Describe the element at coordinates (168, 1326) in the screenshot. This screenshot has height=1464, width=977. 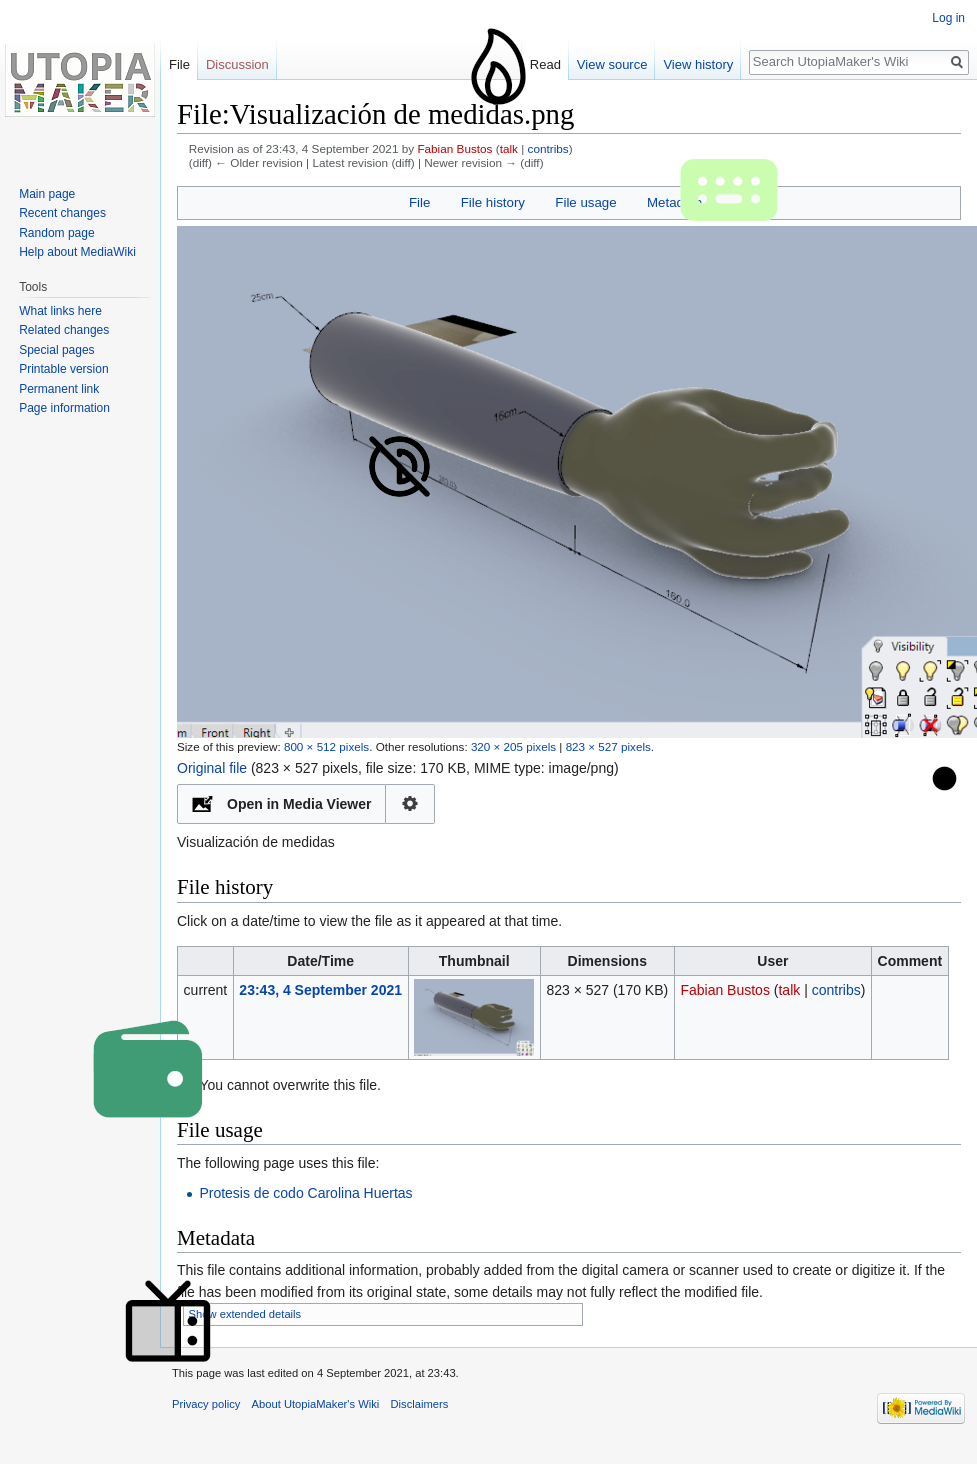
I see `access TV or video streaming content` at that location.